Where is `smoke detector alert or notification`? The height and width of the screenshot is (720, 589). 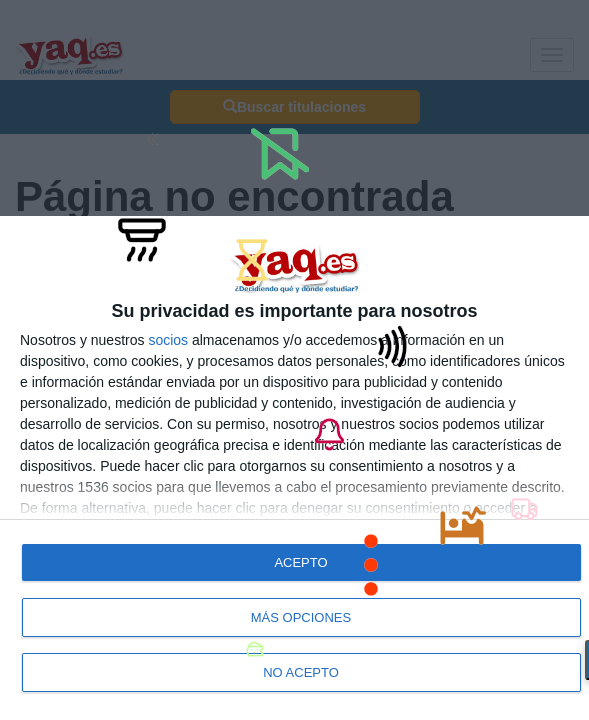 smoke detector alert or notification is located at coordinates (142, 240).